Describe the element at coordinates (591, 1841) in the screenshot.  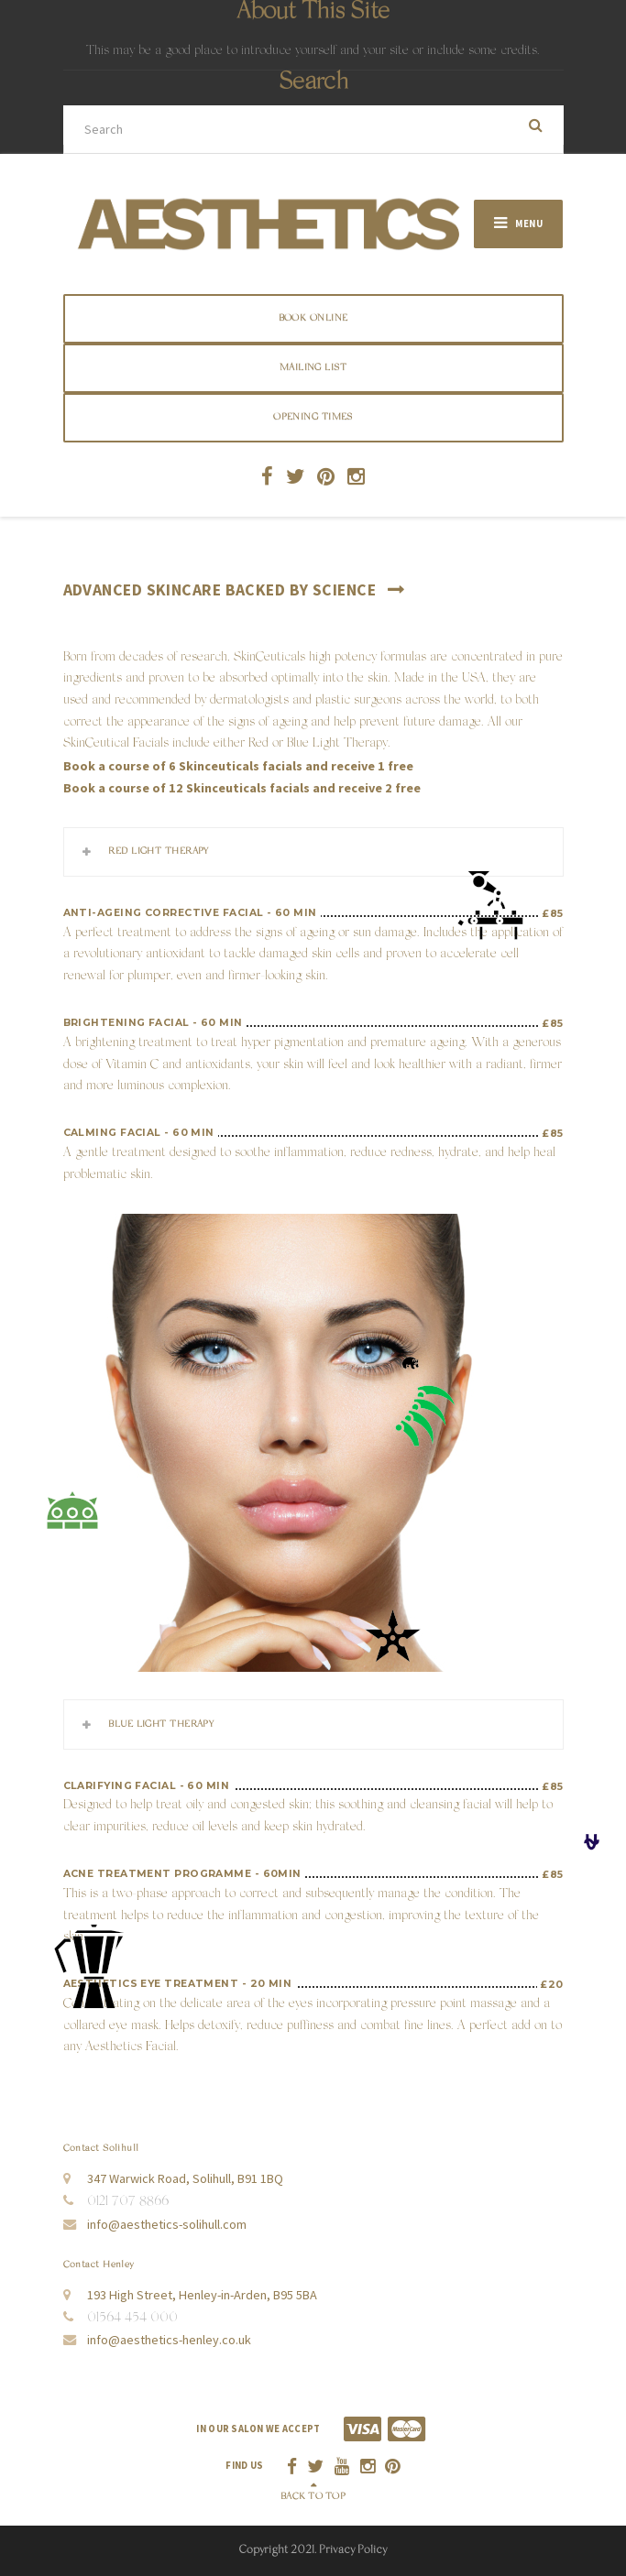
I see `represents the ophiuchus zodiac sign` at that location.